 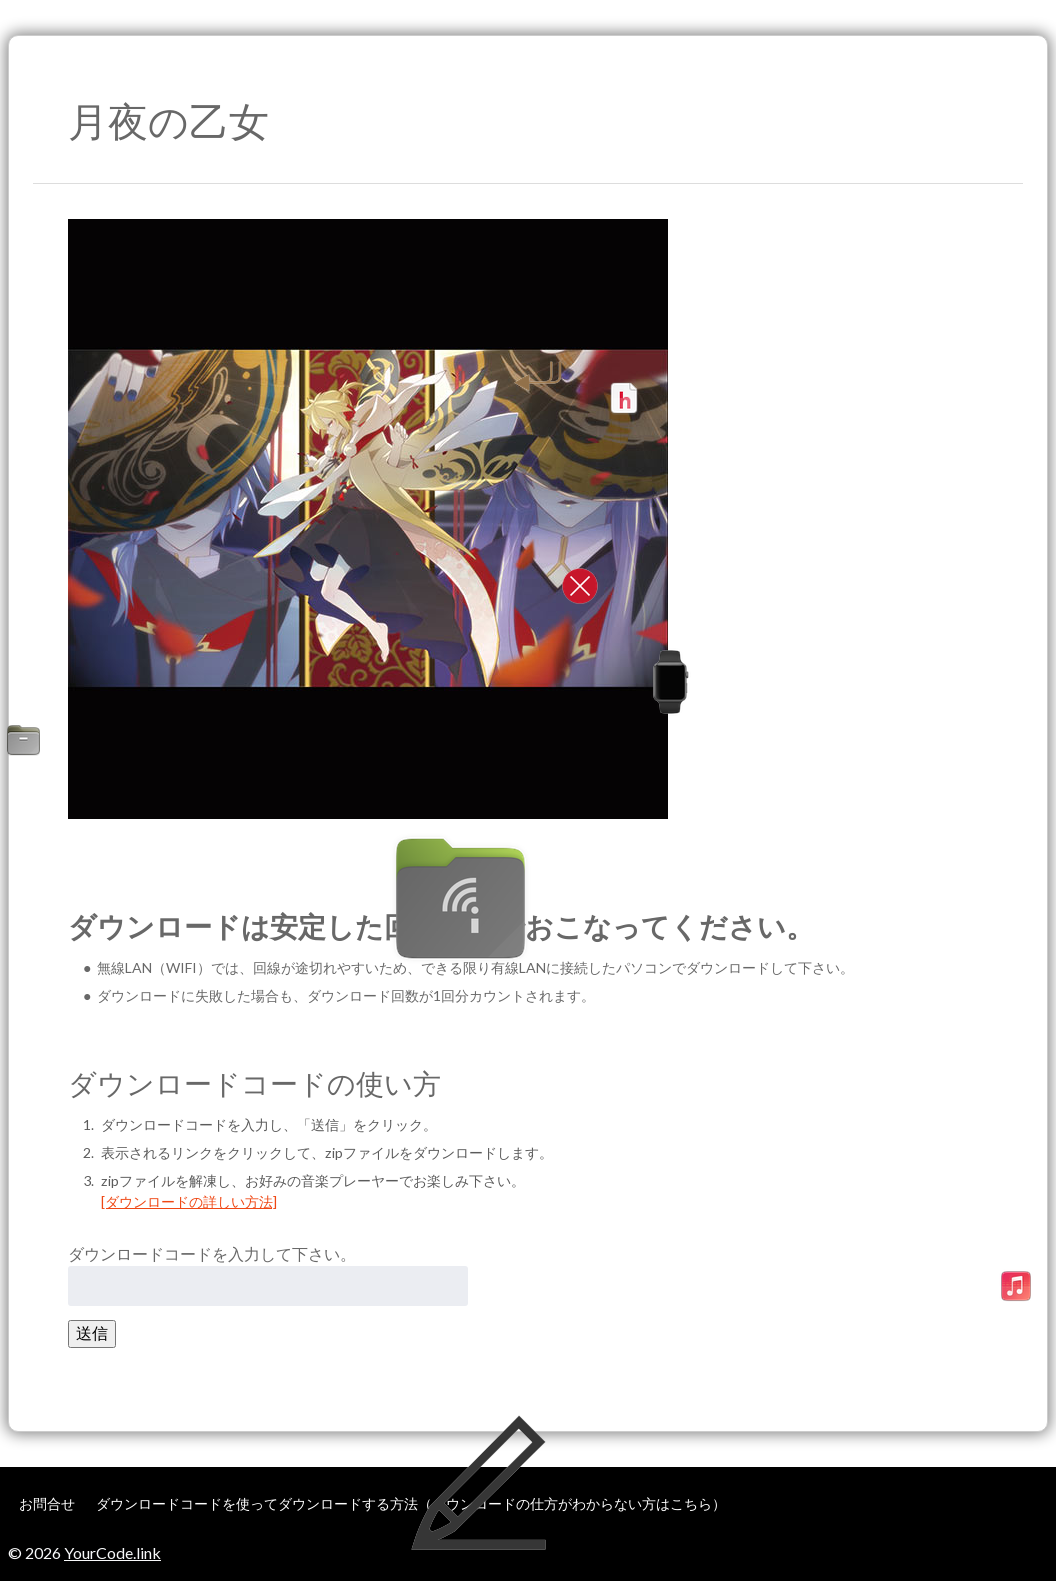 I want to click on open insync cloud sync folder, so click(x=460, y=898).